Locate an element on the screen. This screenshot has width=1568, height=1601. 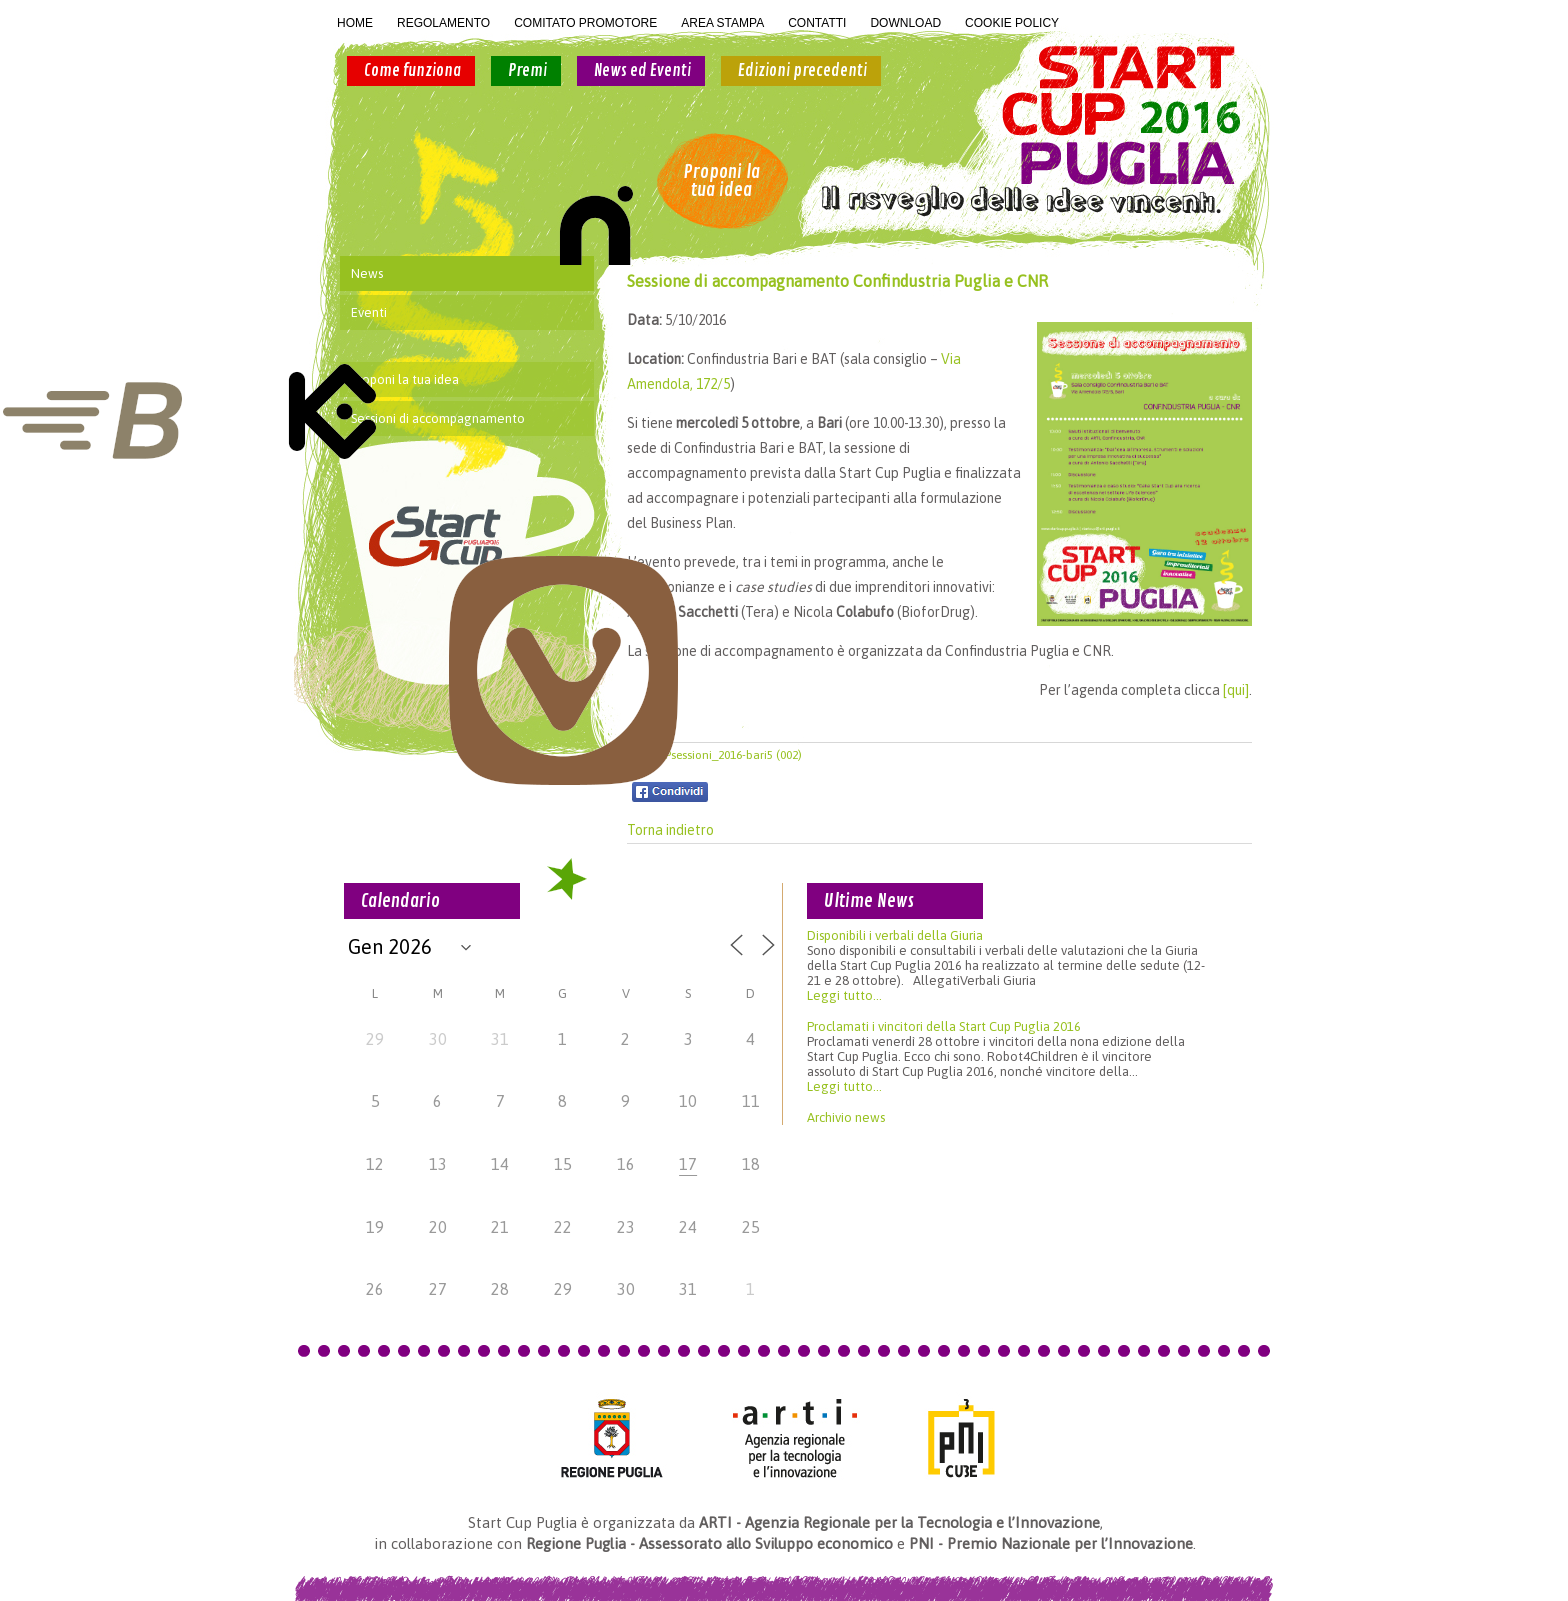
open vivaldi browser is located at coordinates (563, 670).